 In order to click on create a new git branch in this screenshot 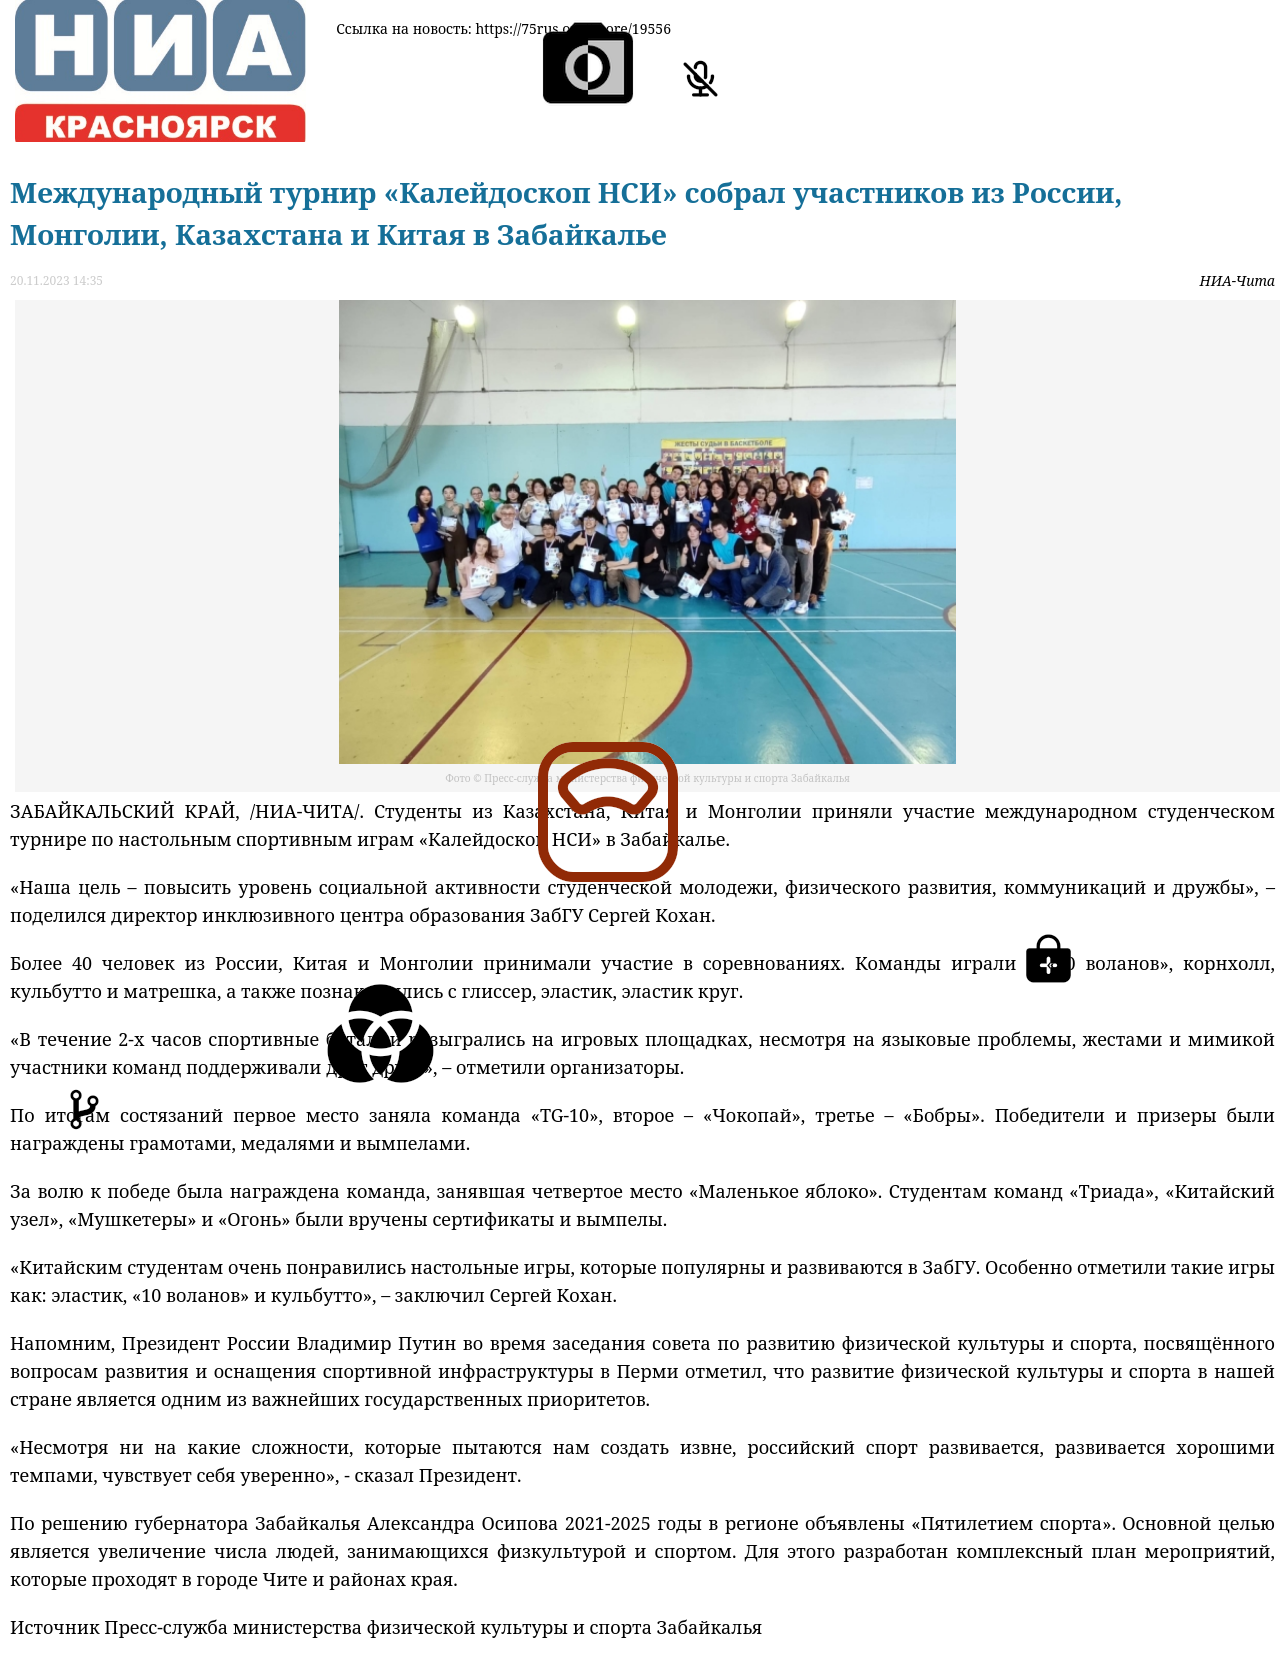, I will do `click(84, 1109)`.